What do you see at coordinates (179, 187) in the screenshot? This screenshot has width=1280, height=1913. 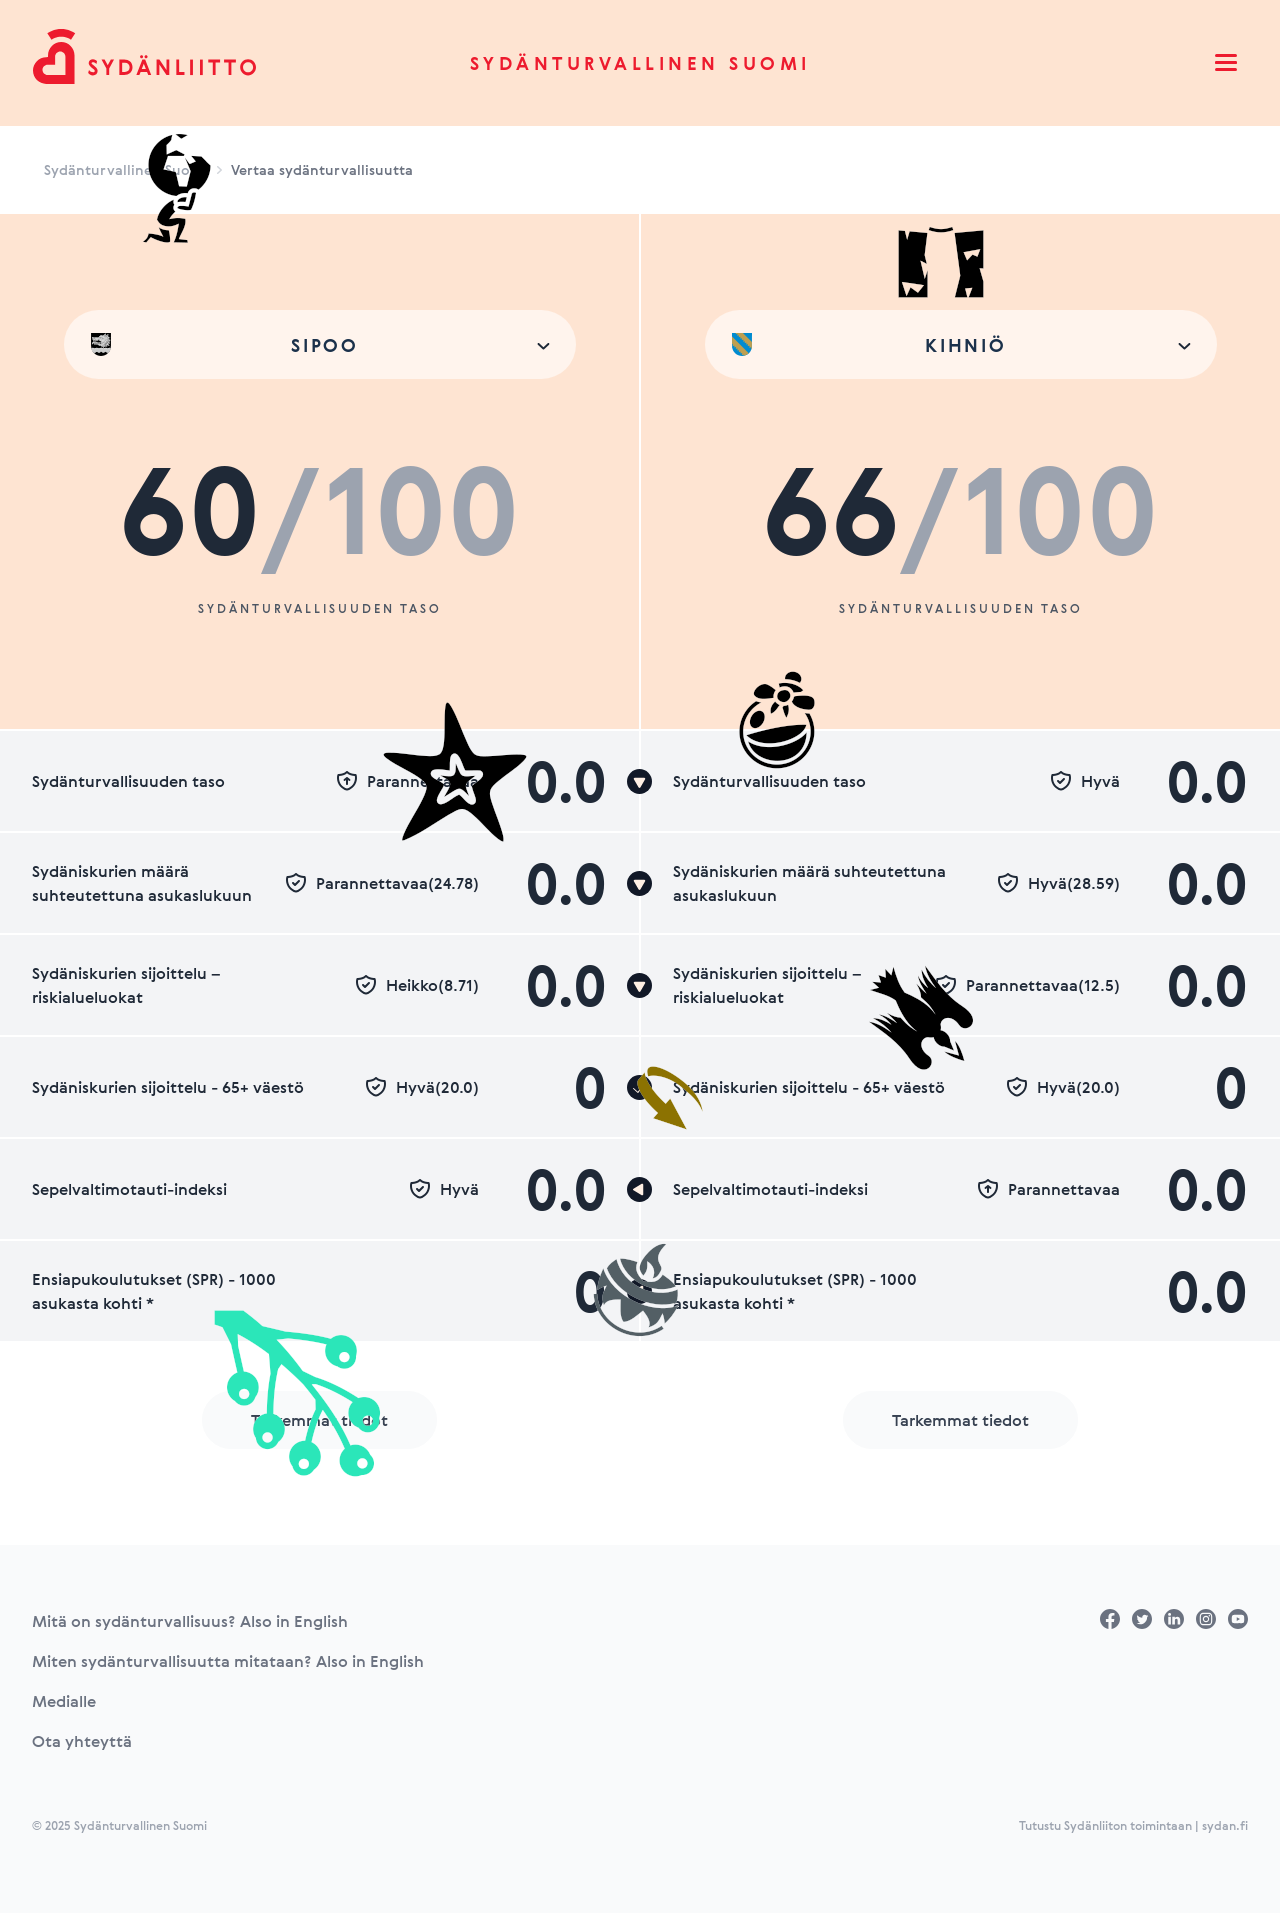 I see `view world map or global content` at bounding box center [179, 187].